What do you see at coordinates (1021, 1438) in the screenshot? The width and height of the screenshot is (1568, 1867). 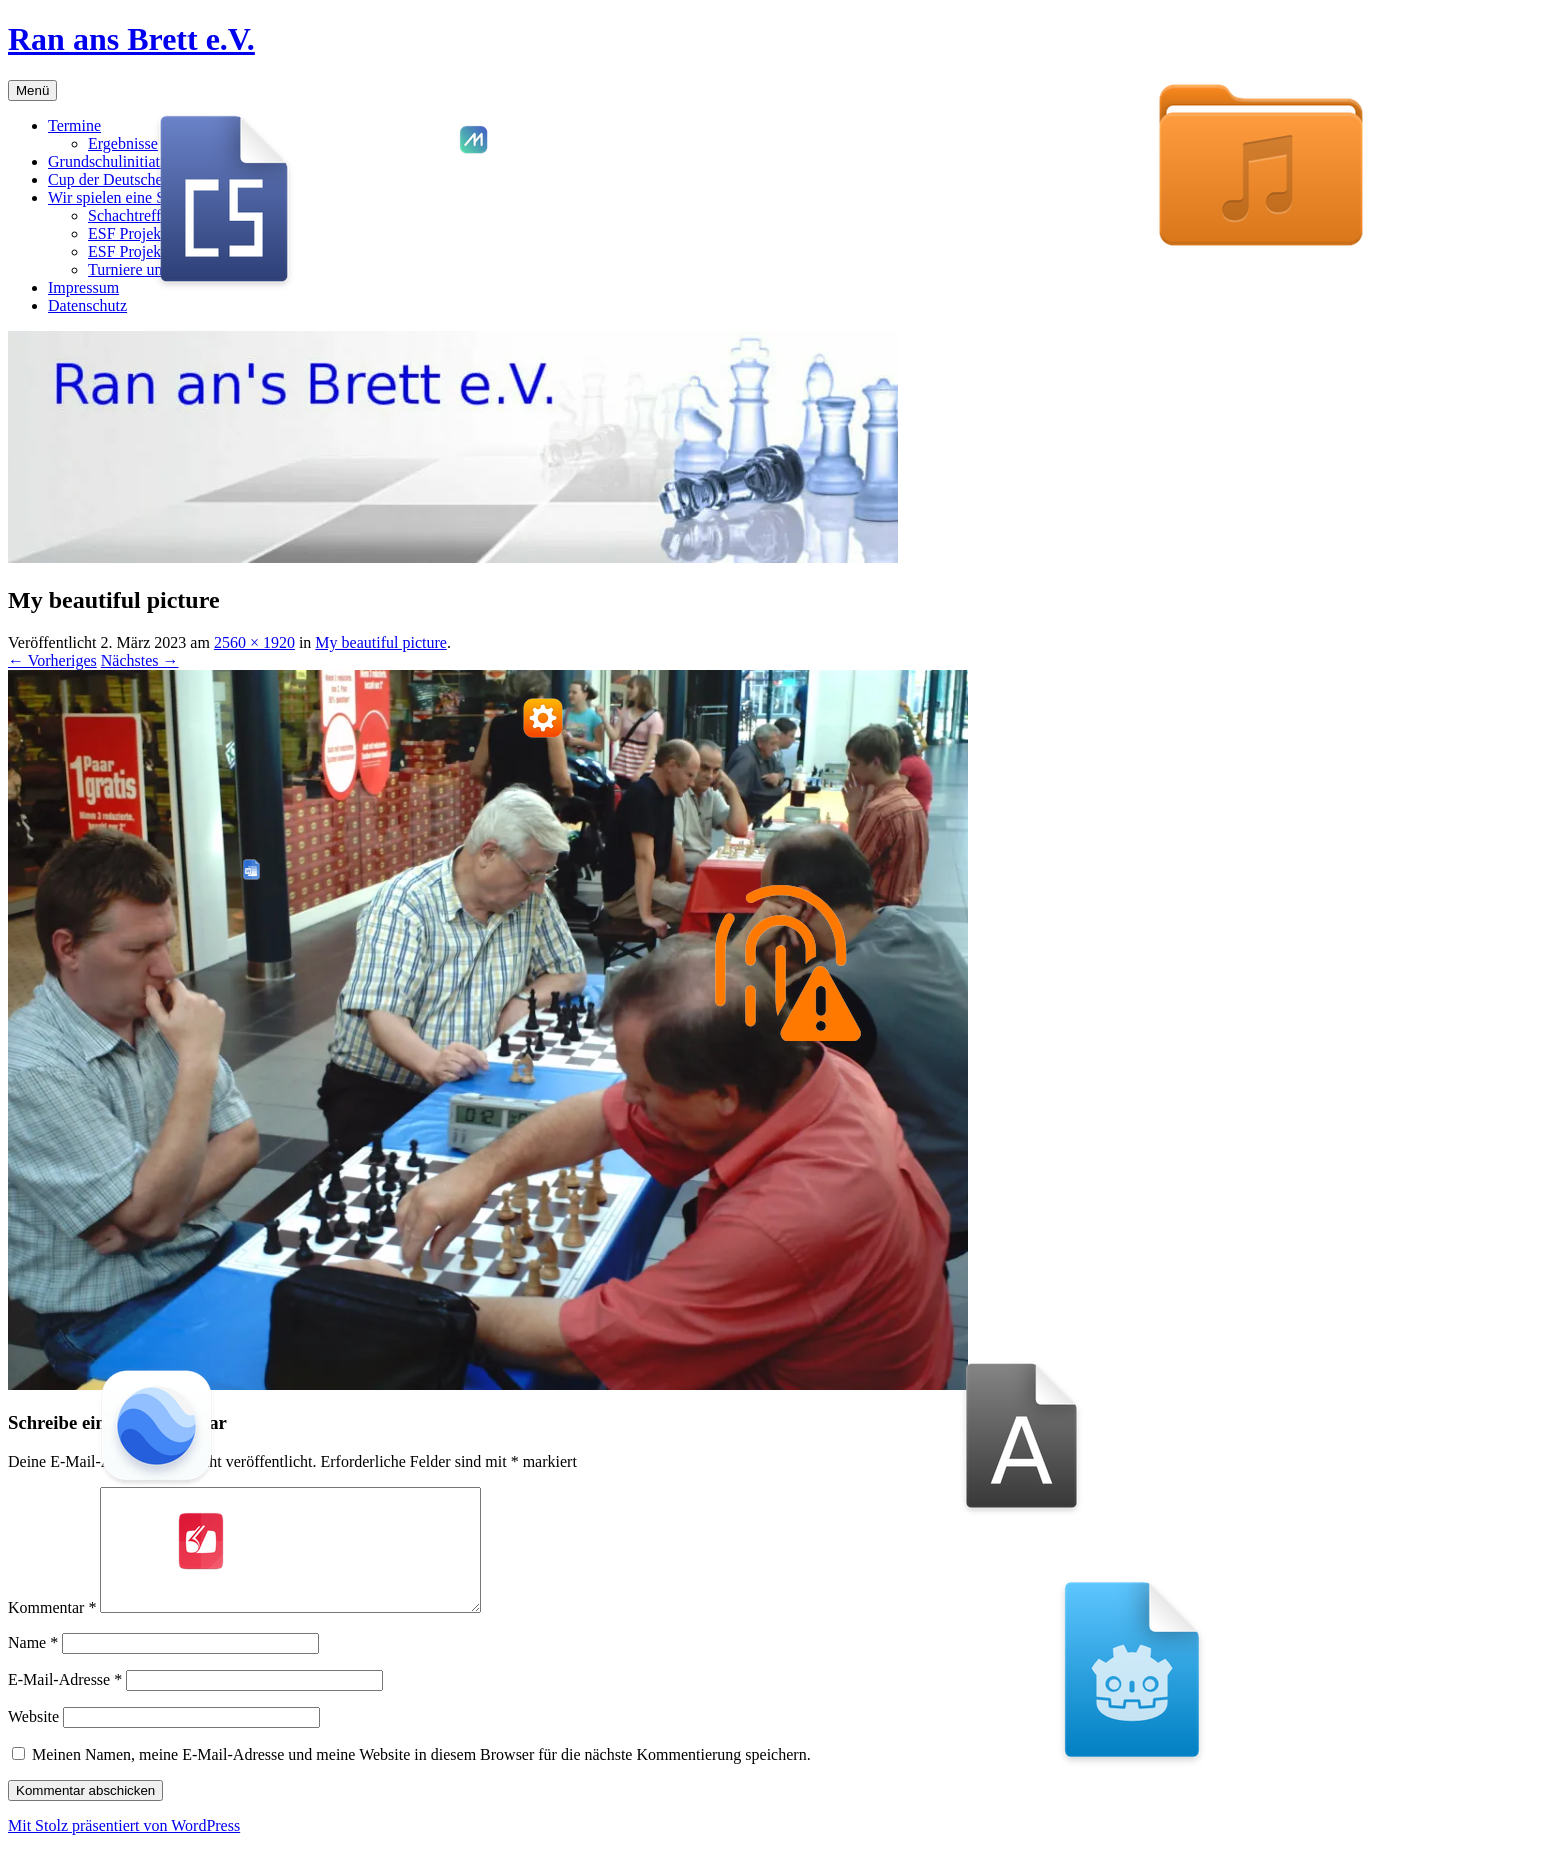 I see `a generic font file` at bounding box center [1021, 1438].